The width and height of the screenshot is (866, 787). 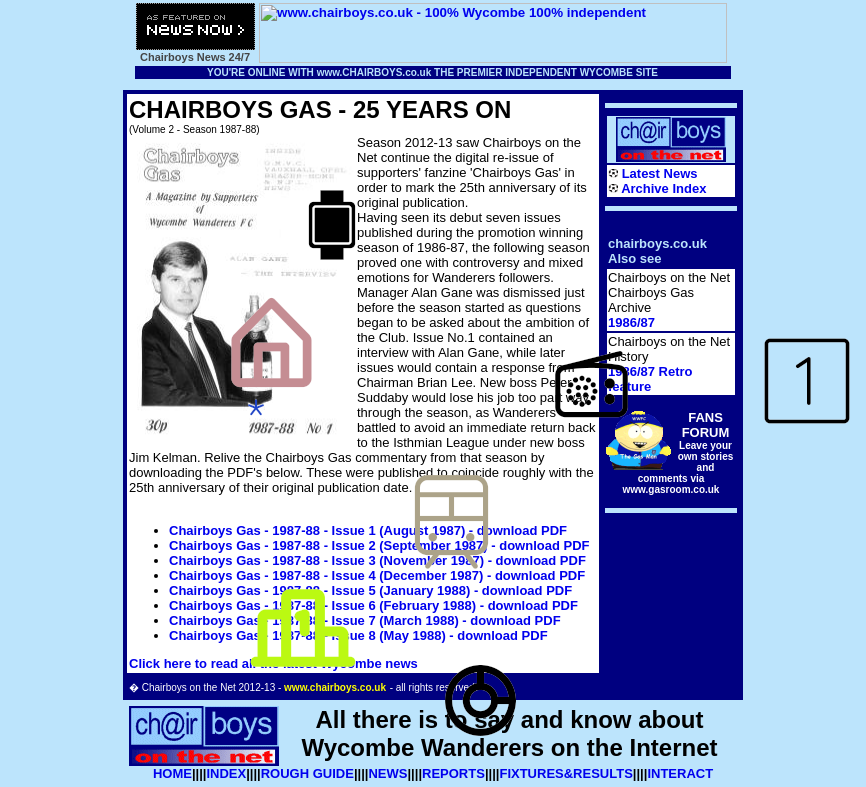 I want to click on access smartwatch settings or companion app, so click(x=332, y=225).